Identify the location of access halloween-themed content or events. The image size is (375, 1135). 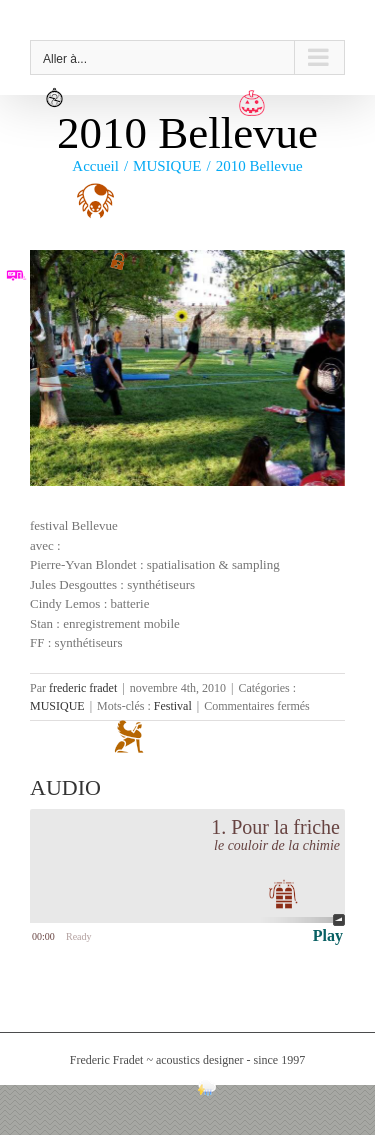
(252, 103).